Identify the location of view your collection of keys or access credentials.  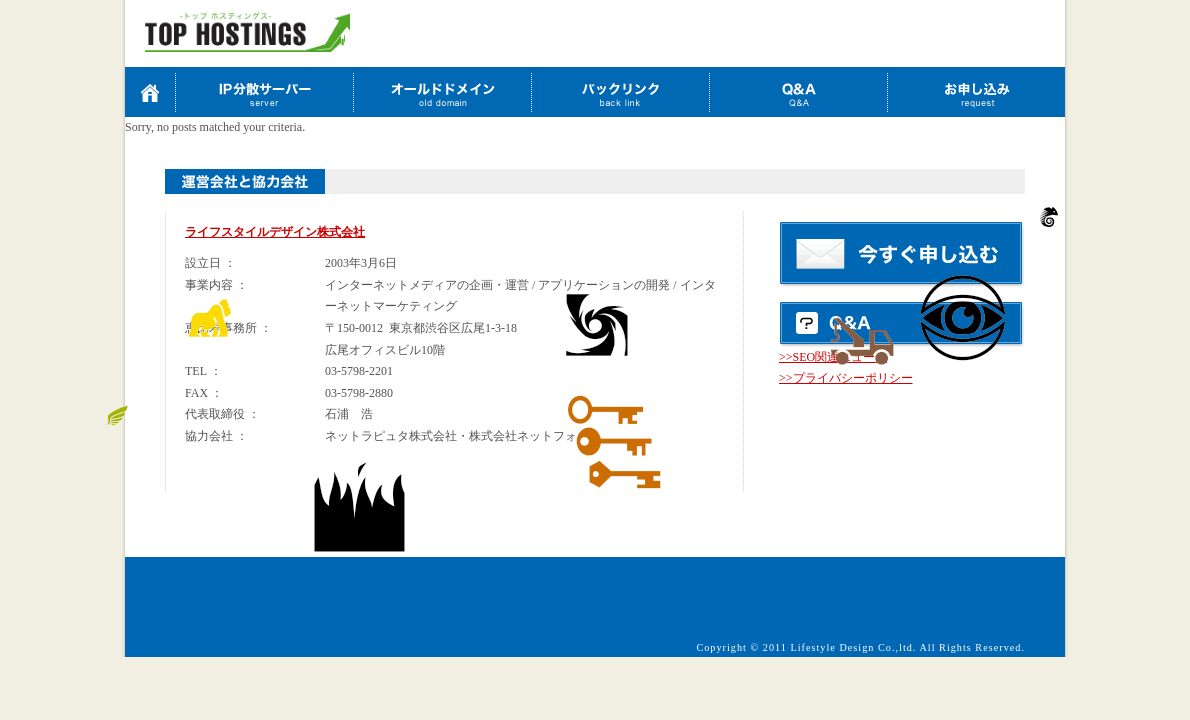
(614, 442).